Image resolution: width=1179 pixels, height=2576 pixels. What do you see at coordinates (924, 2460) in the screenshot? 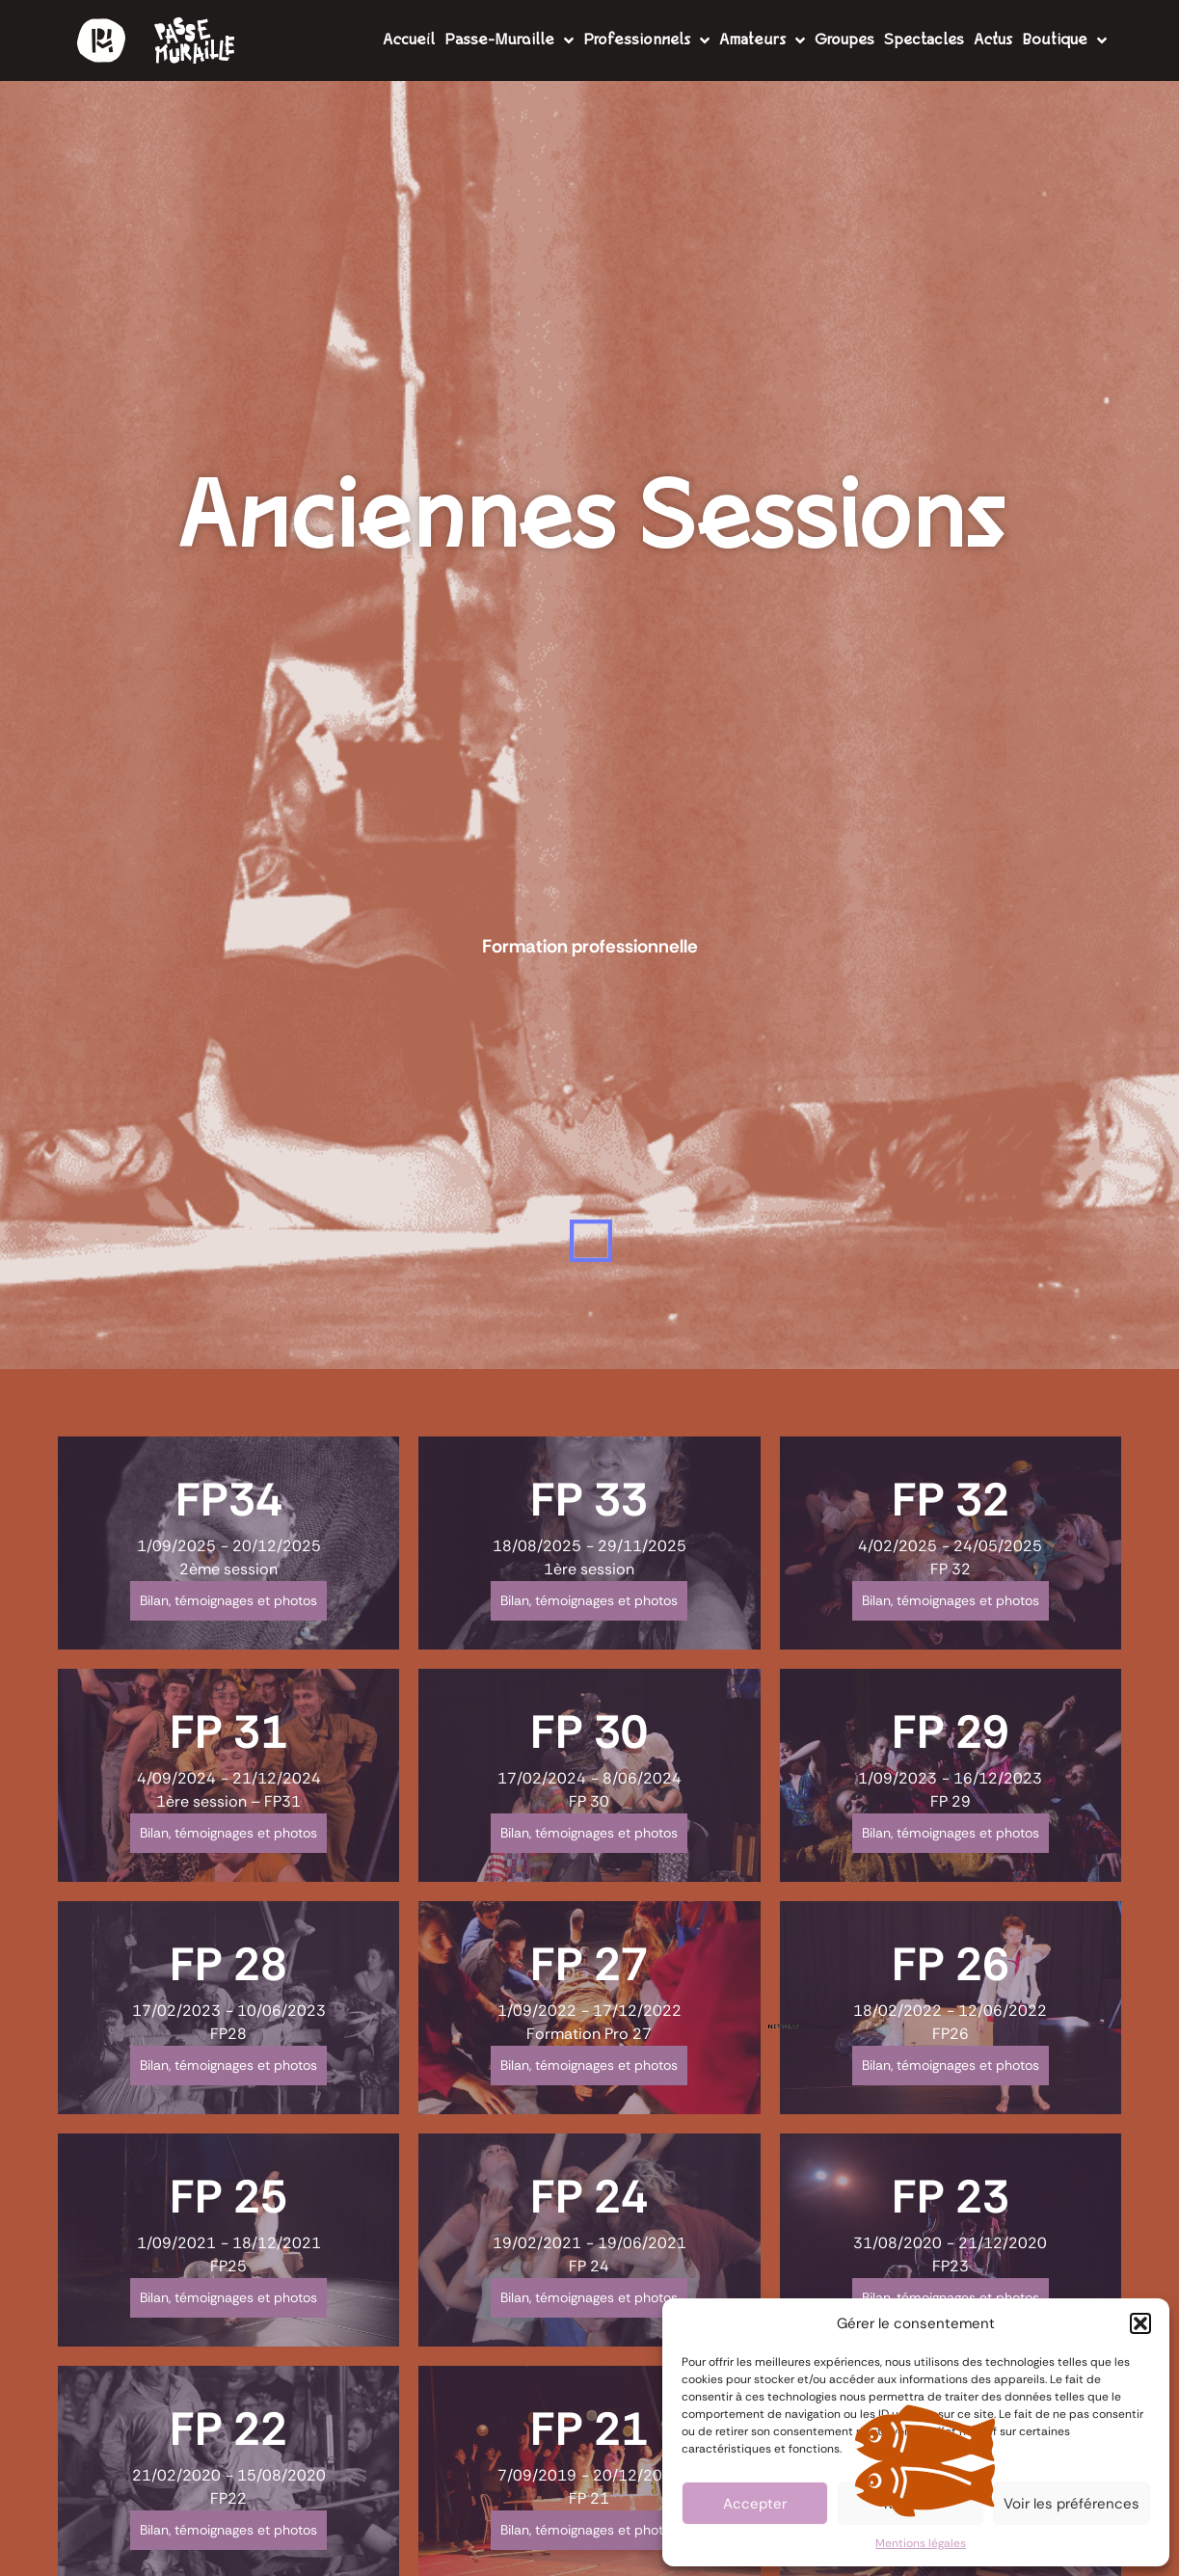
I see `open glitch app or website` at bounding box center [924, 2460].